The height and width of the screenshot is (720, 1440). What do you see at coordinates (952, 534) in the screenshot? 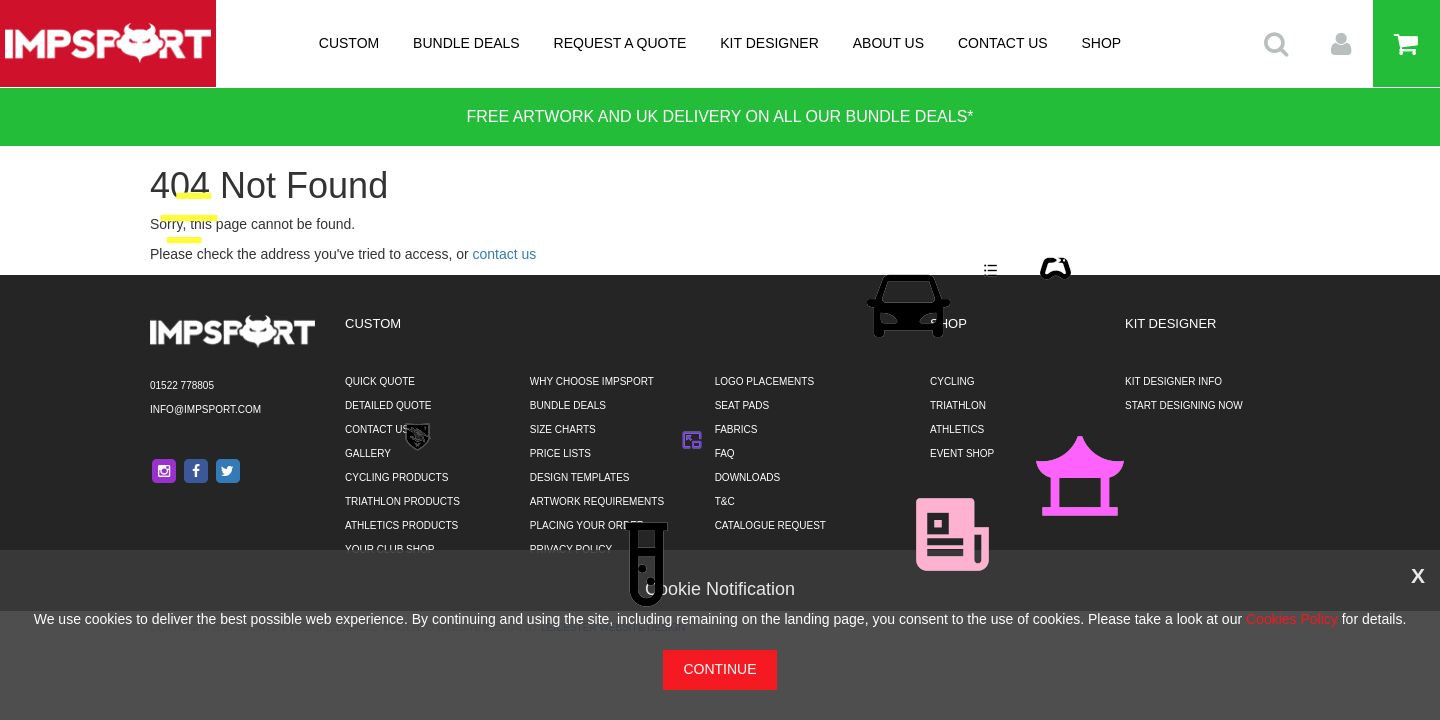
I see `view news articles` at bounding box center [952, 534].